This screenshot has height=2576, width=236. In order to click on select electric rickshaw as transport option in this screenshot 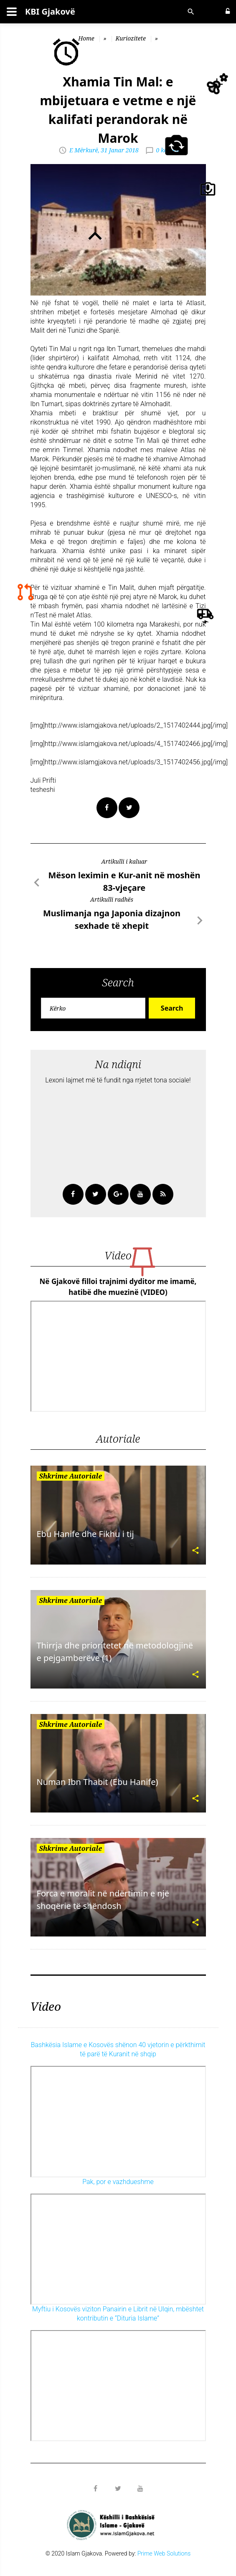, I will do `click(205, 615)`.